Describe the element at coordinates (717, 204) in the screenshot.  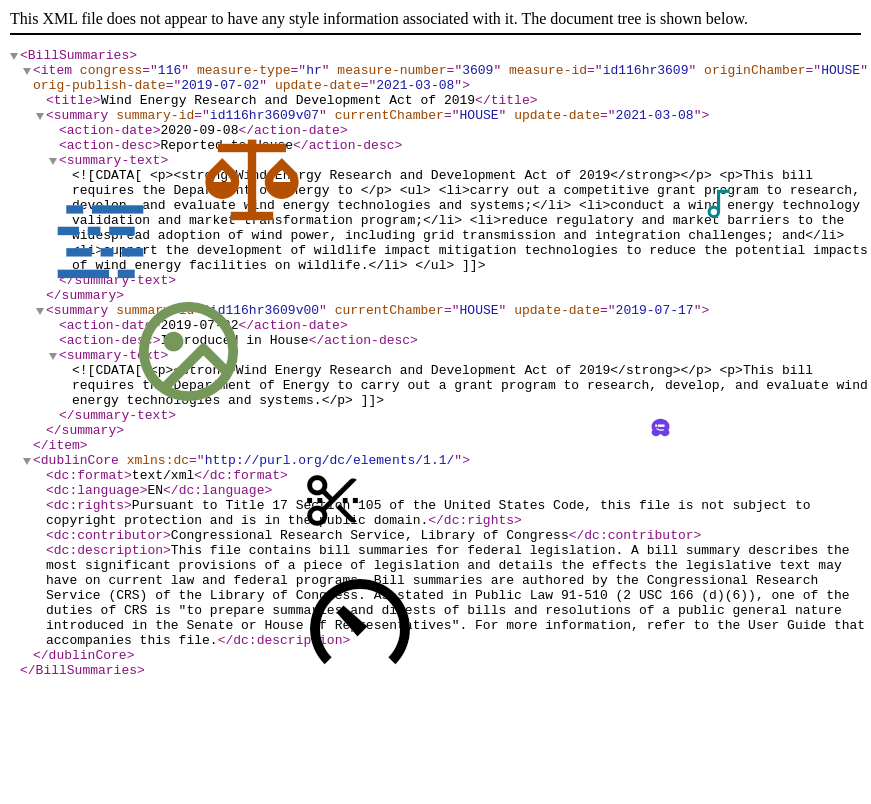
I see `access music library or audio files` at that location.